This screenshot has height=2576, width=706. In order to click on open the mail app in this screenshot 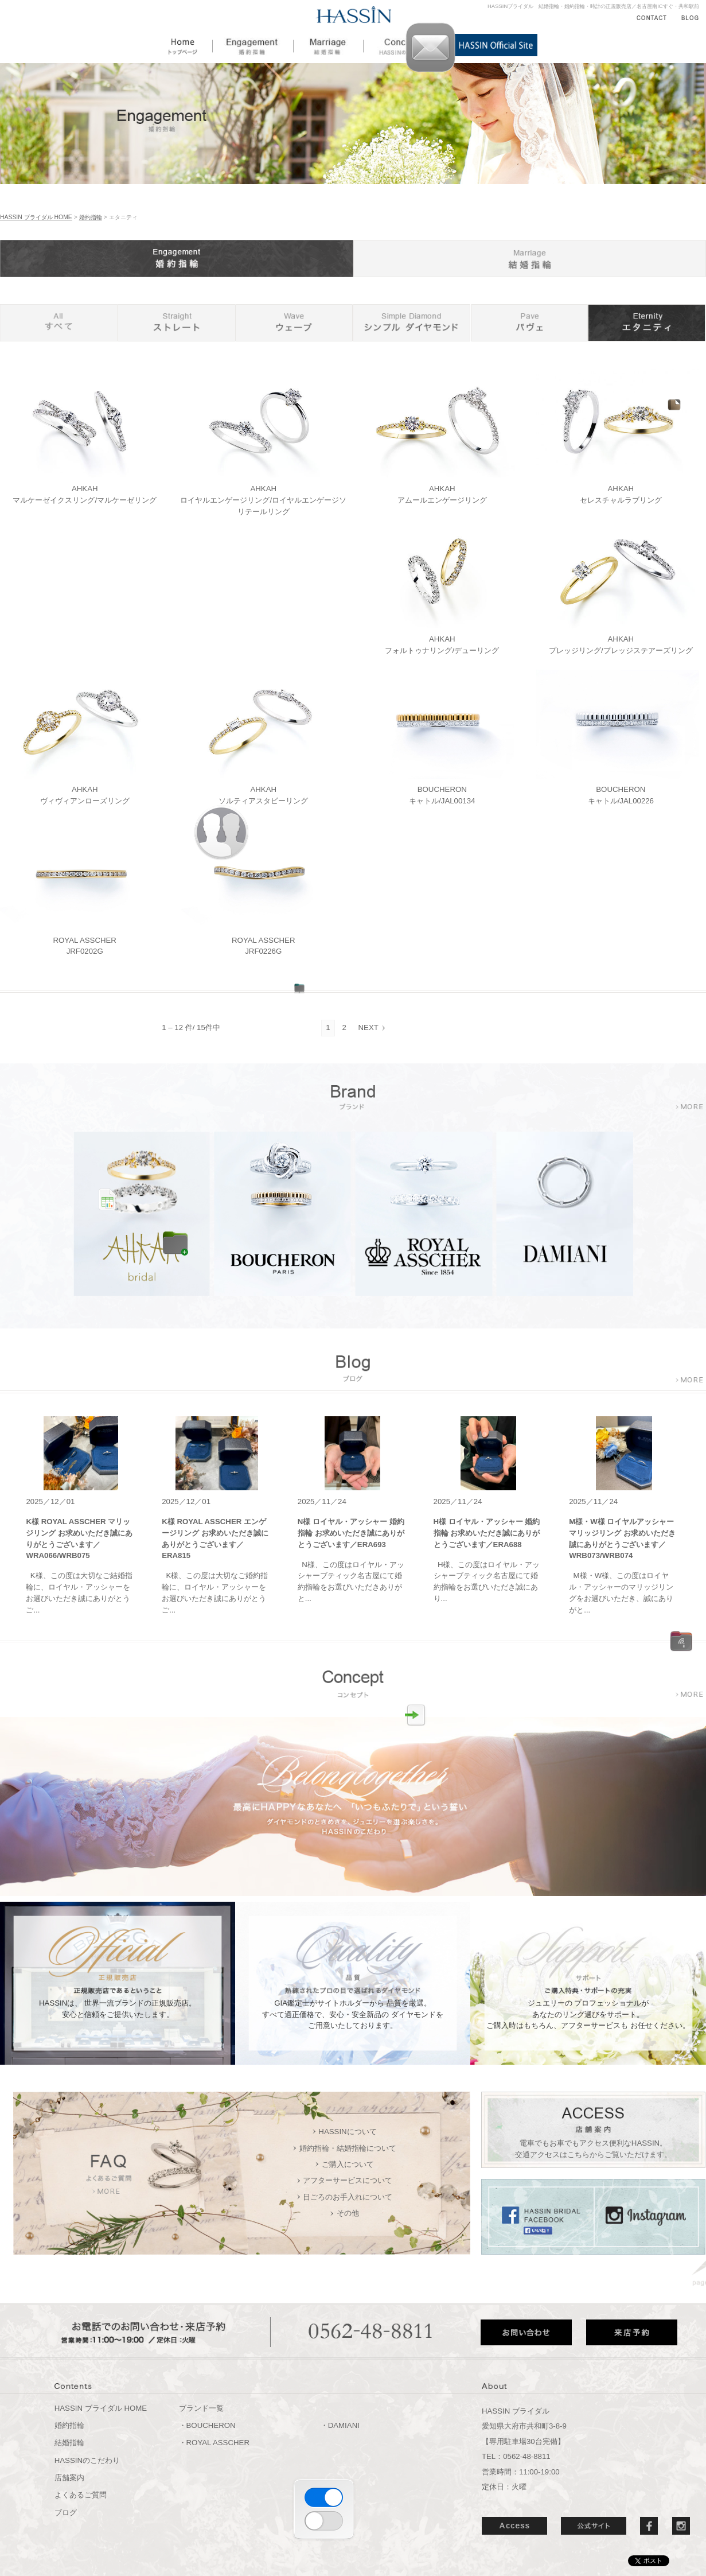, I will do `click(430, 47)`.